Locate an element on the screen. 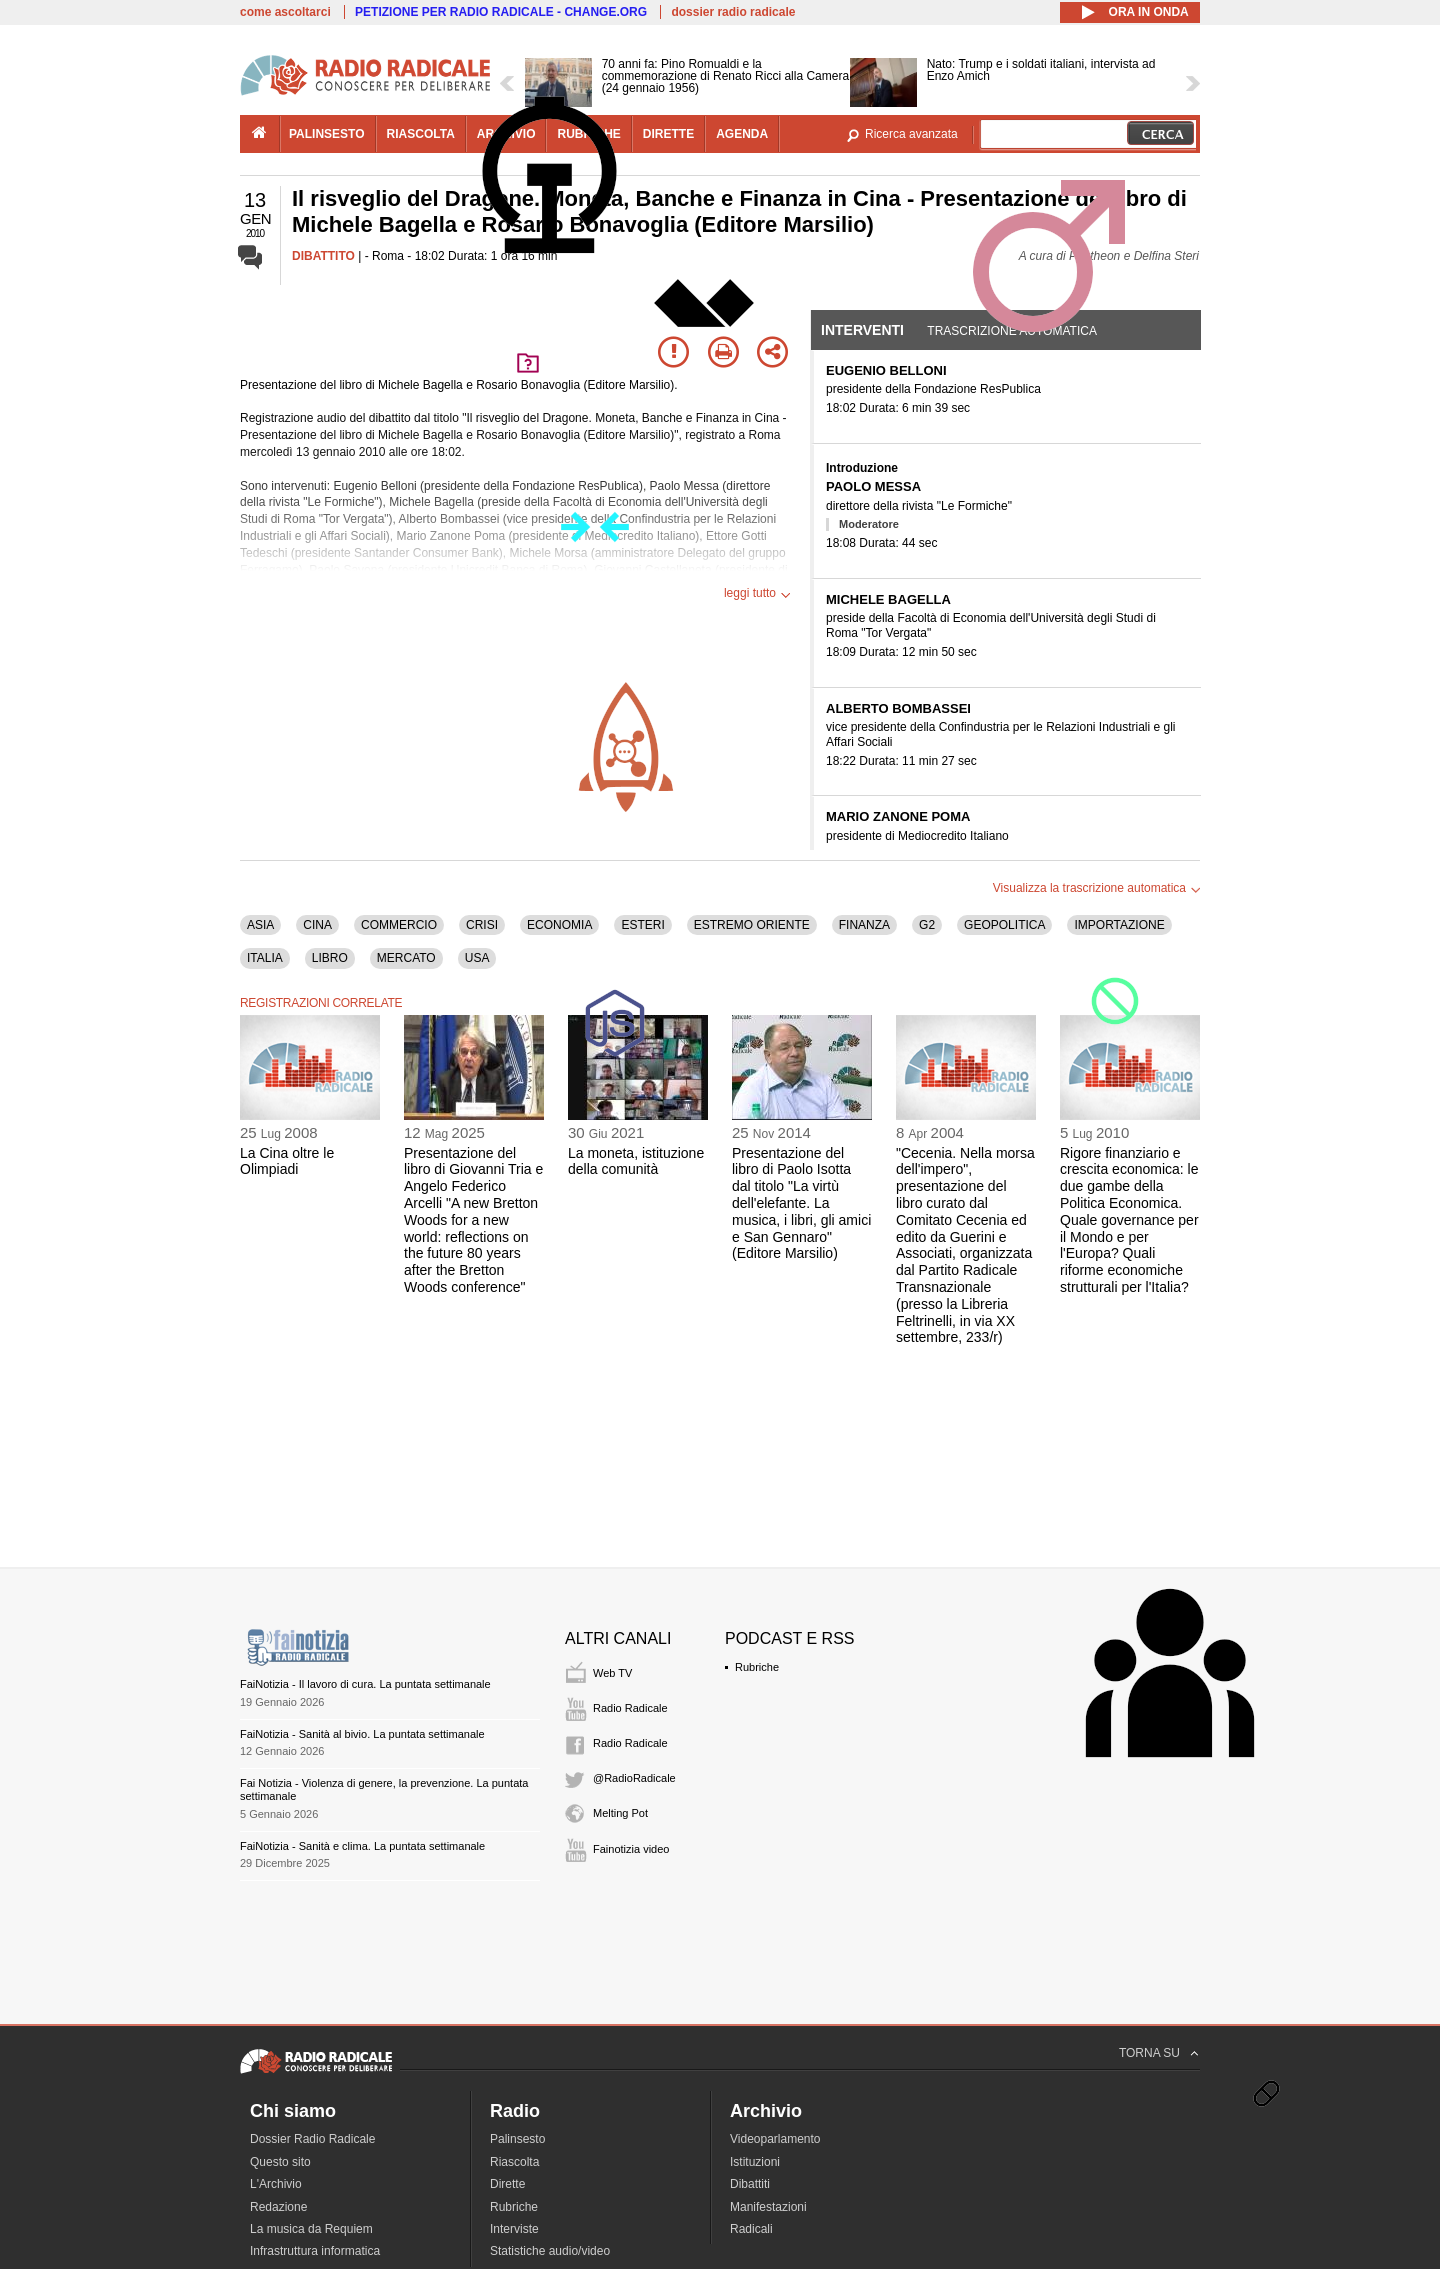  Alpine.js framework logo is located at coordinates (704, 303).